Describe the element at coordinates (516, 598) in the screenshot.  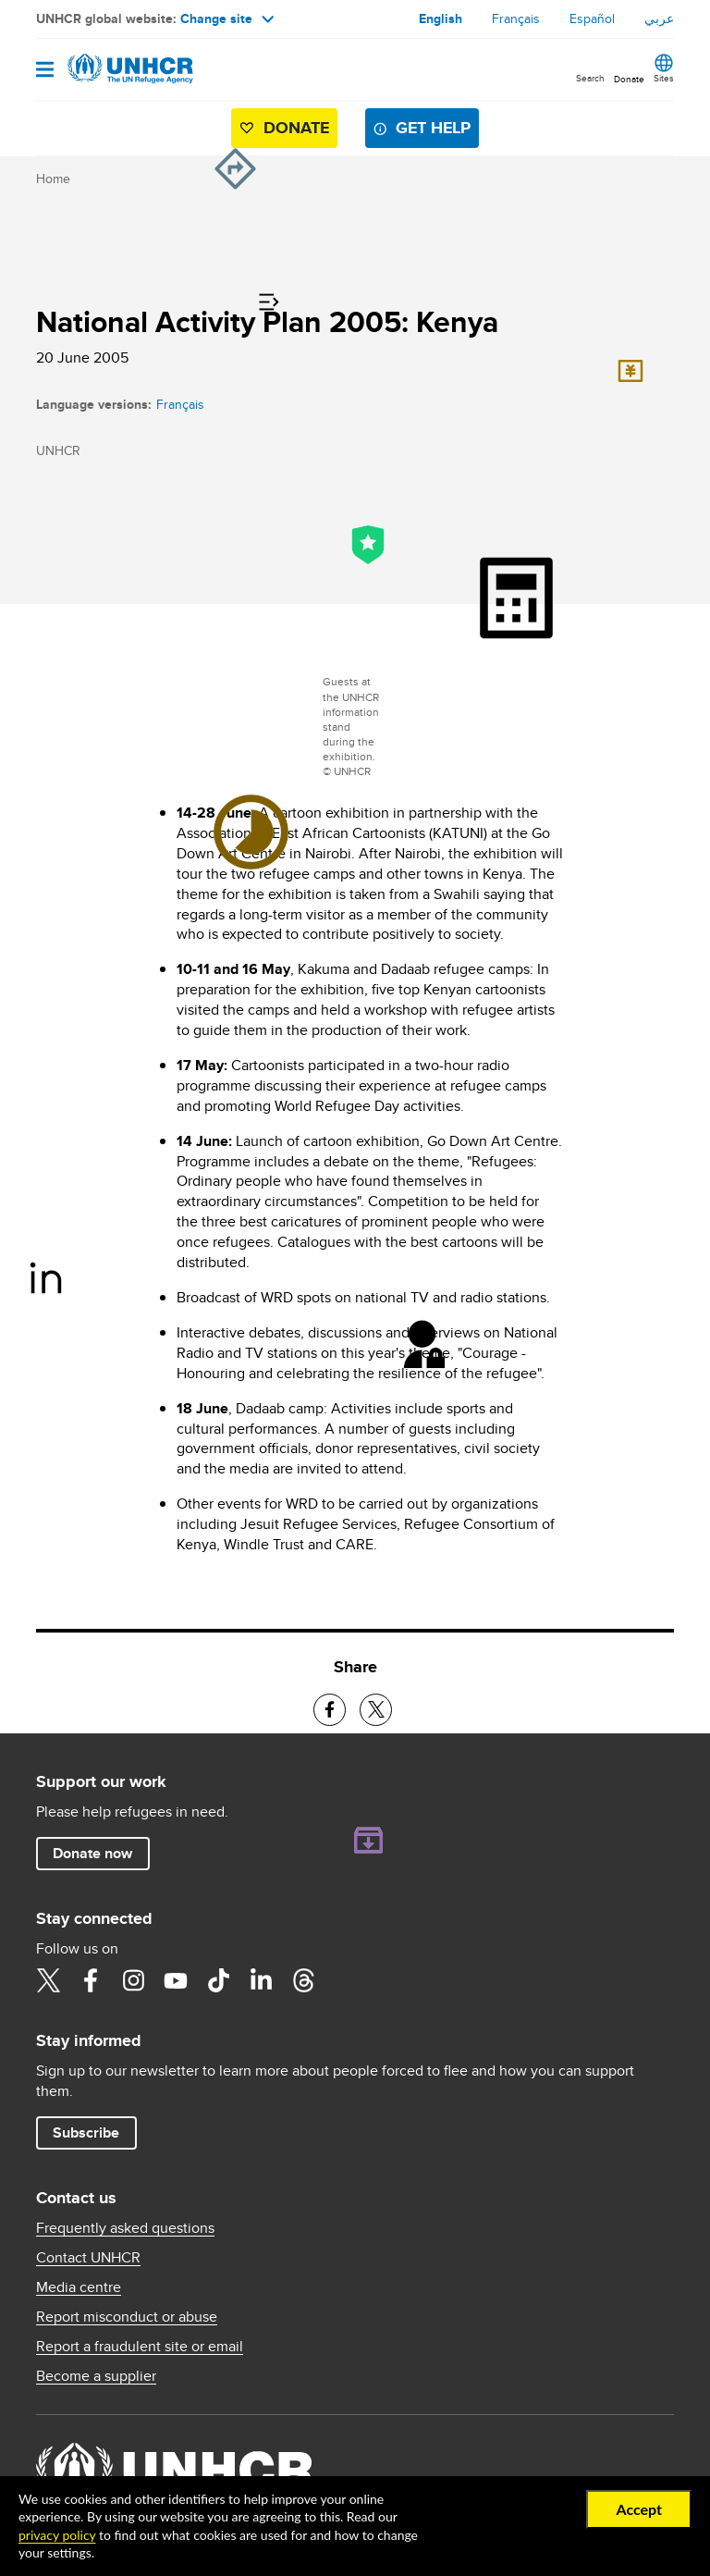
I see `open calculator app` at that location.